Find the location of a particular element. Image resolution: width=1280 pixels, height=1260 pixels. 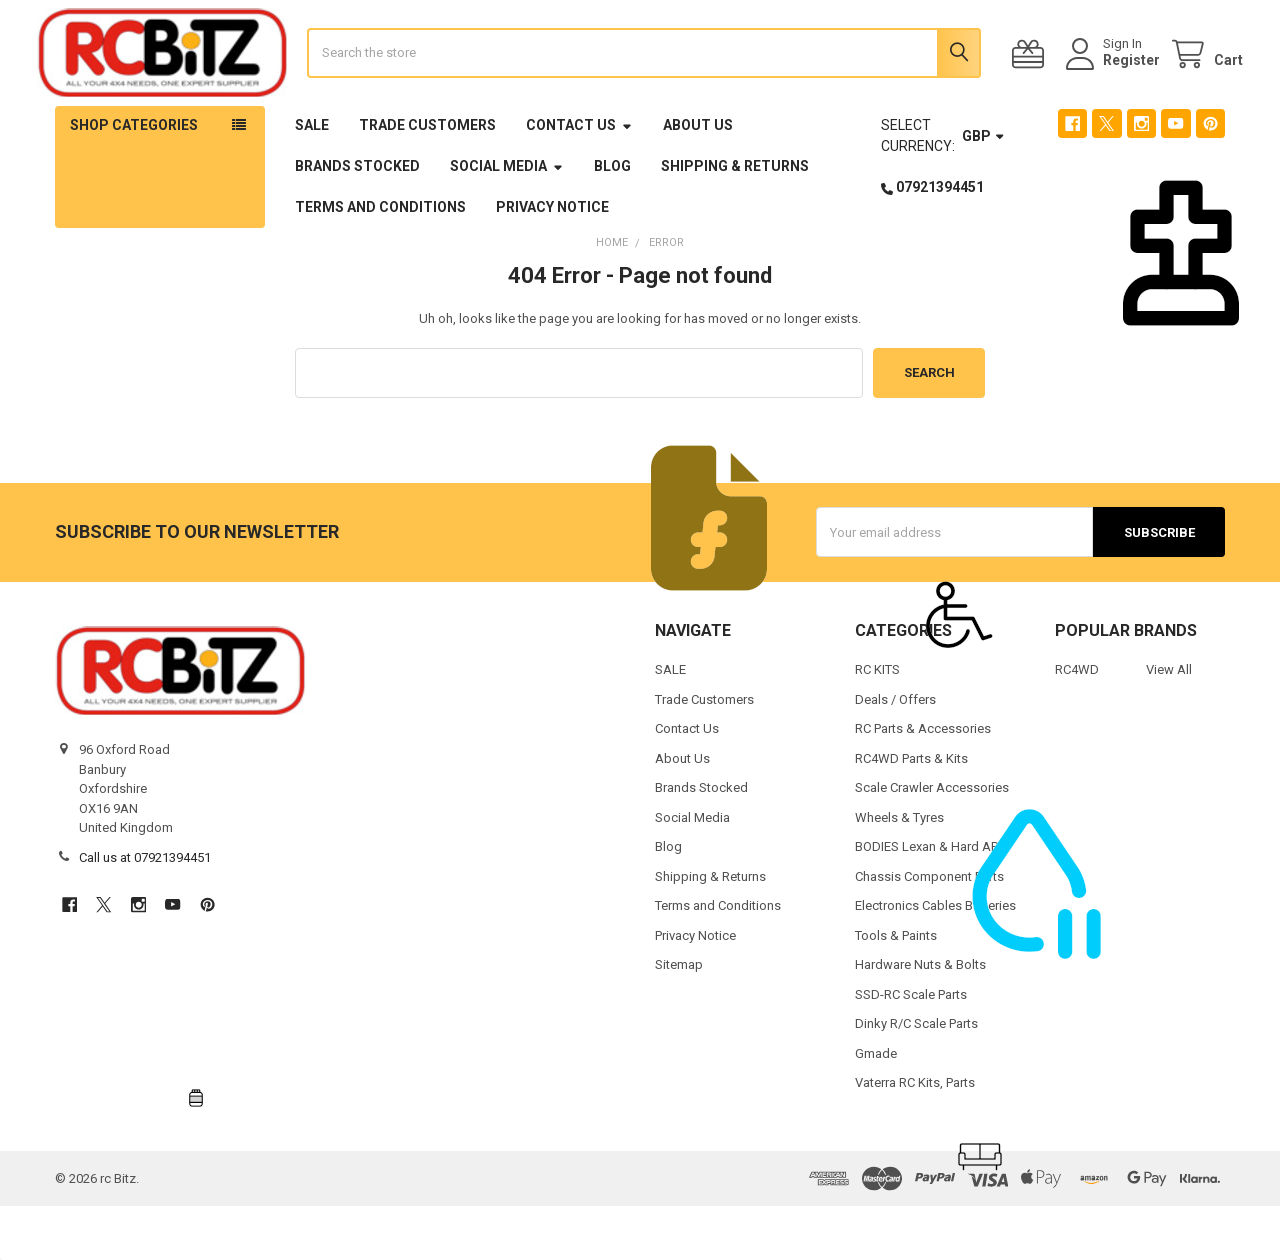

open a function or script file is located at coordinates (709, 518).